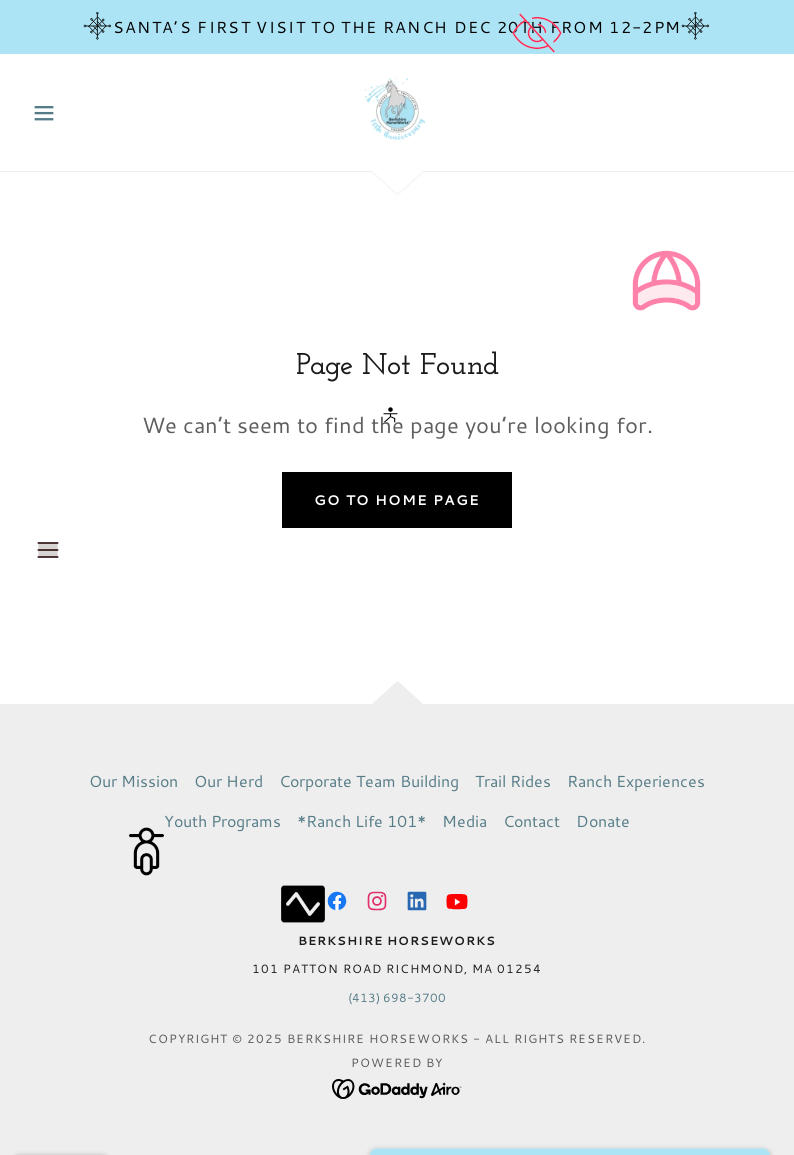  Describe the element at coordinates (303, 904) in the screenshot. I see `toggle triangle waveform in audio settings` at that location.